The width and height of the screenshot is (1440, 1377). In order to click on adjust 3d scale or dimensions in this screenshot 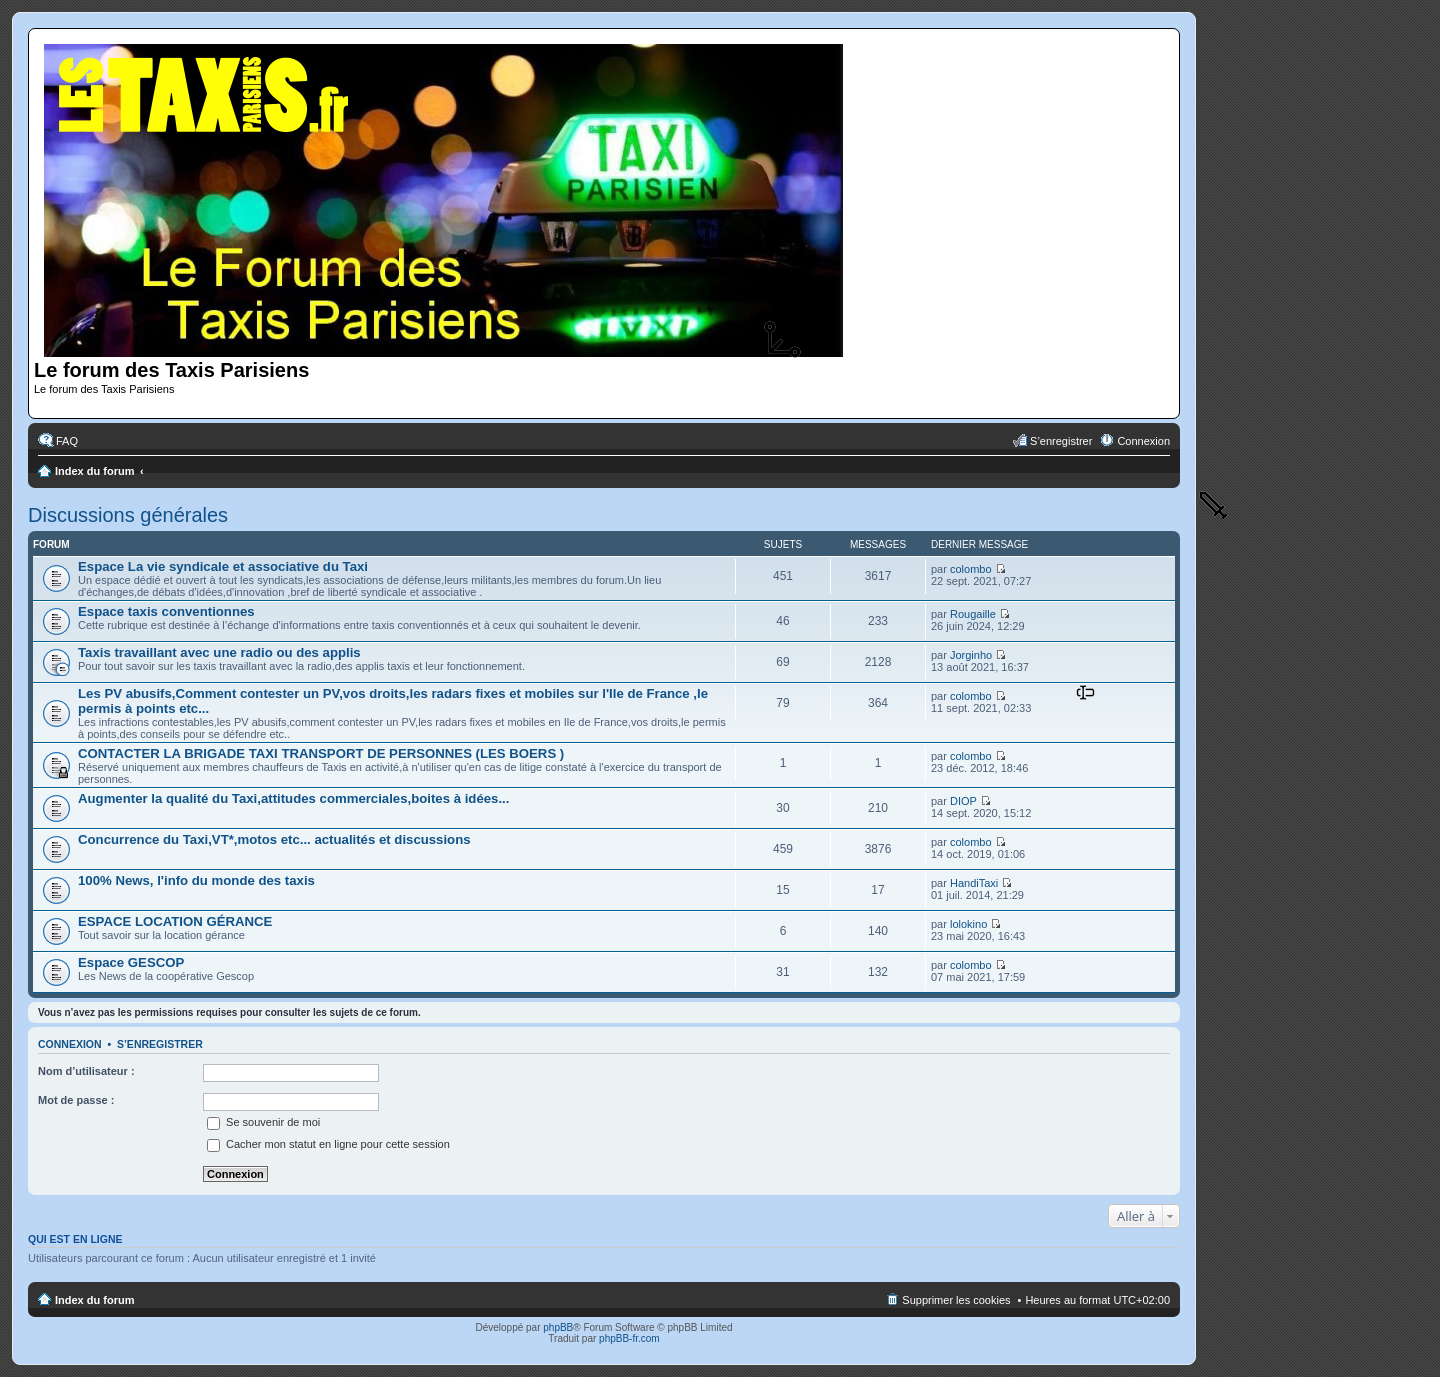, I will do `click(782, 339)`.